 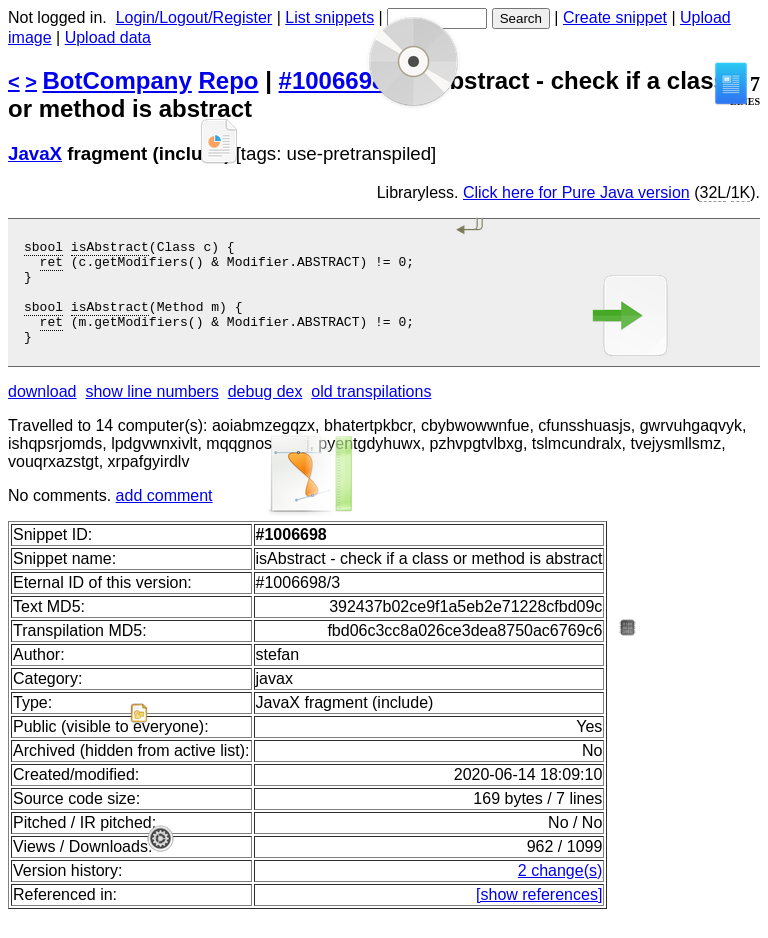 What do you see at coordinates (310, 473) in the screenshot?
I see `a vector drawing or illustration template file` at bounding box center [310, 473].